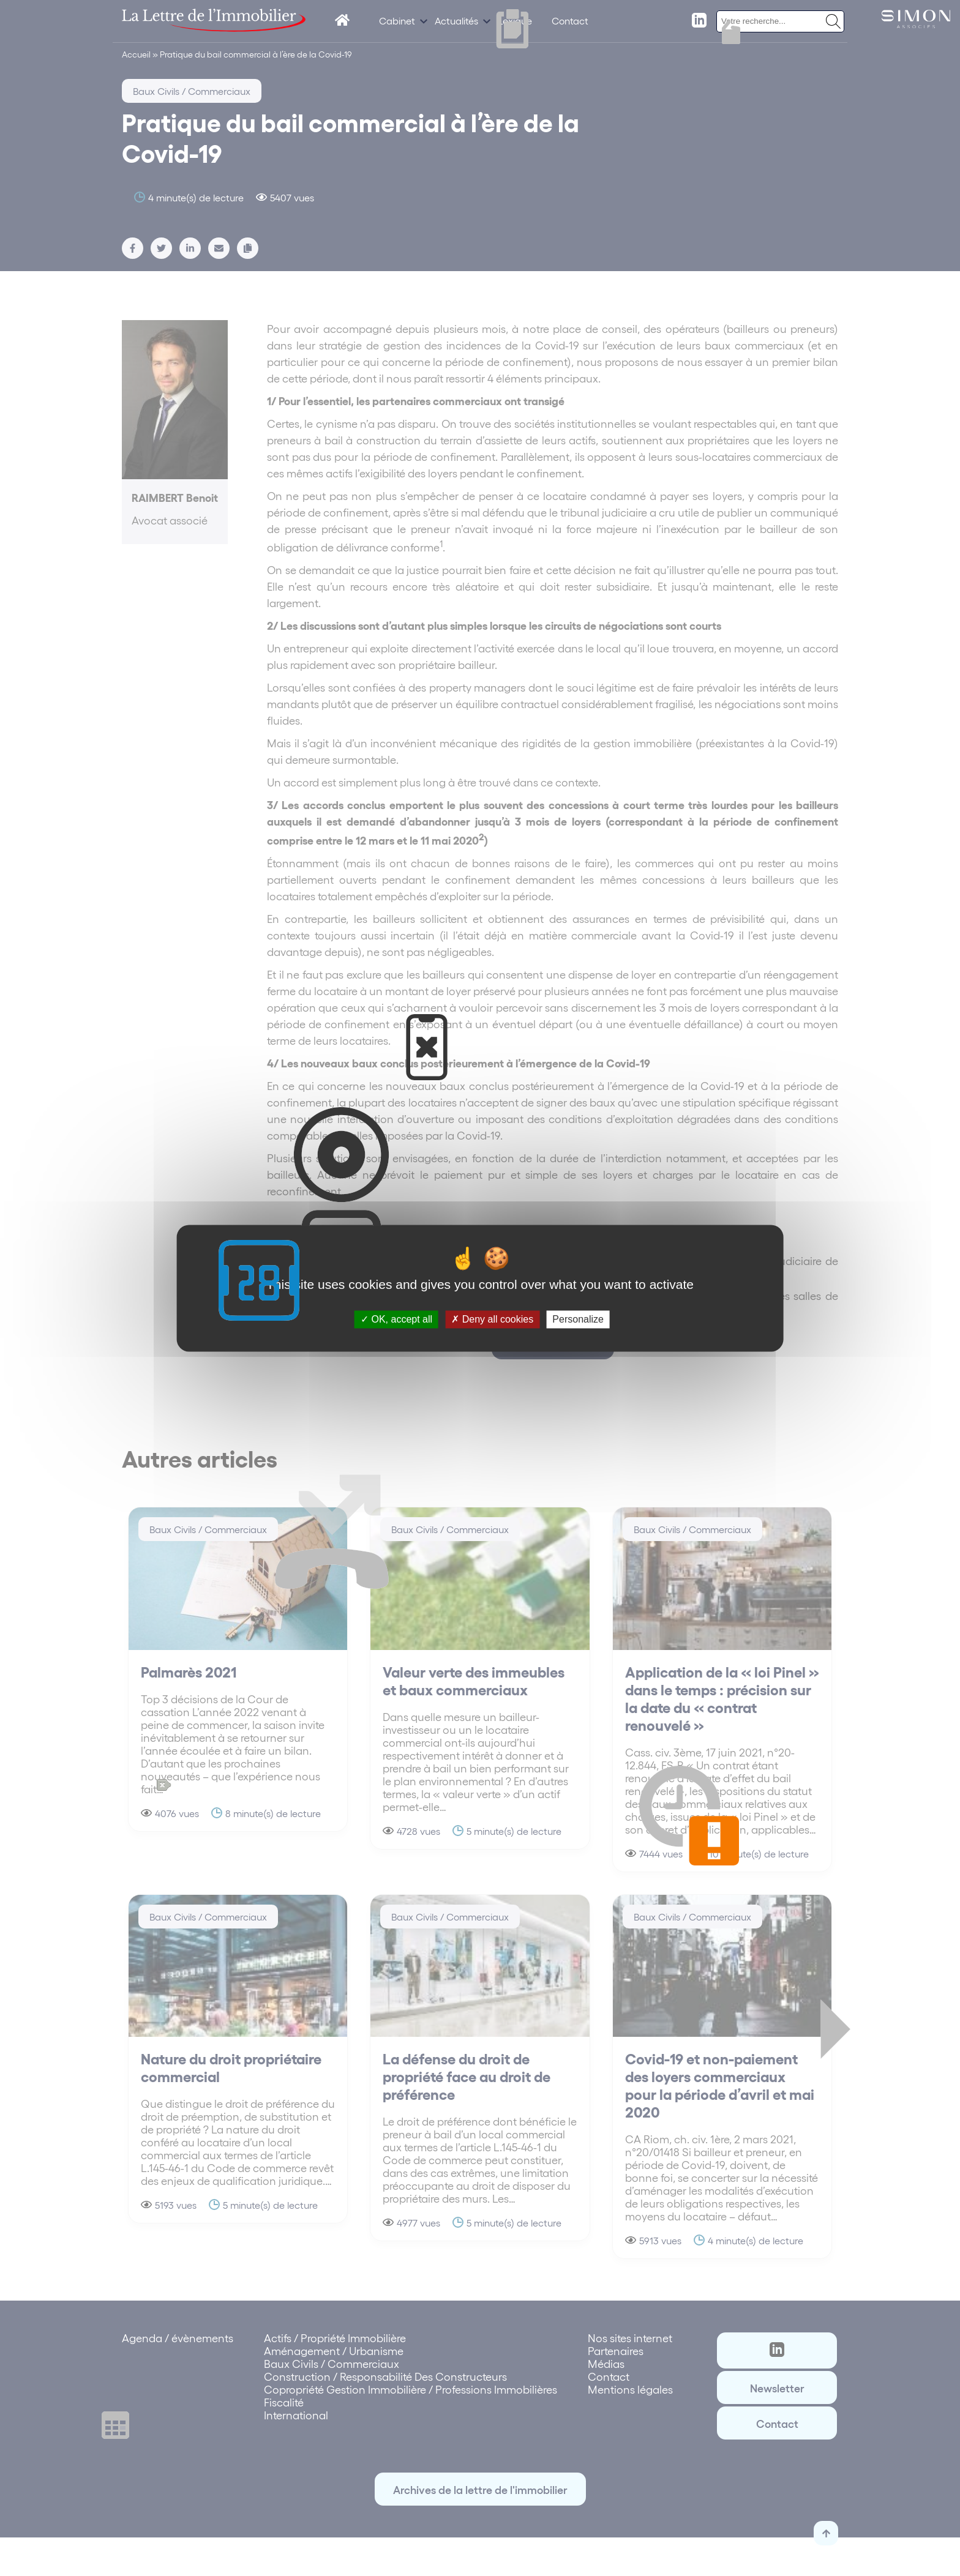 The image size is (960, 2576). What do you see at coordinates (514, 29) in the screenshot?
I see `paste content from clipboard` at bounding box center [514, 29].